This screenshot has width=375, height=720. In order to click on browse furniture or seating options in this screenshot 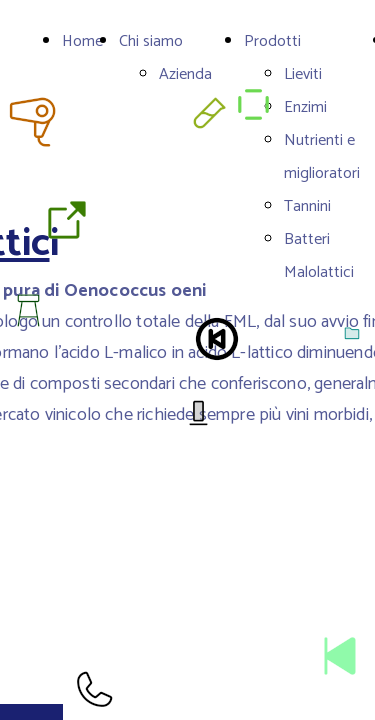, I will do `click(28, 310)`.